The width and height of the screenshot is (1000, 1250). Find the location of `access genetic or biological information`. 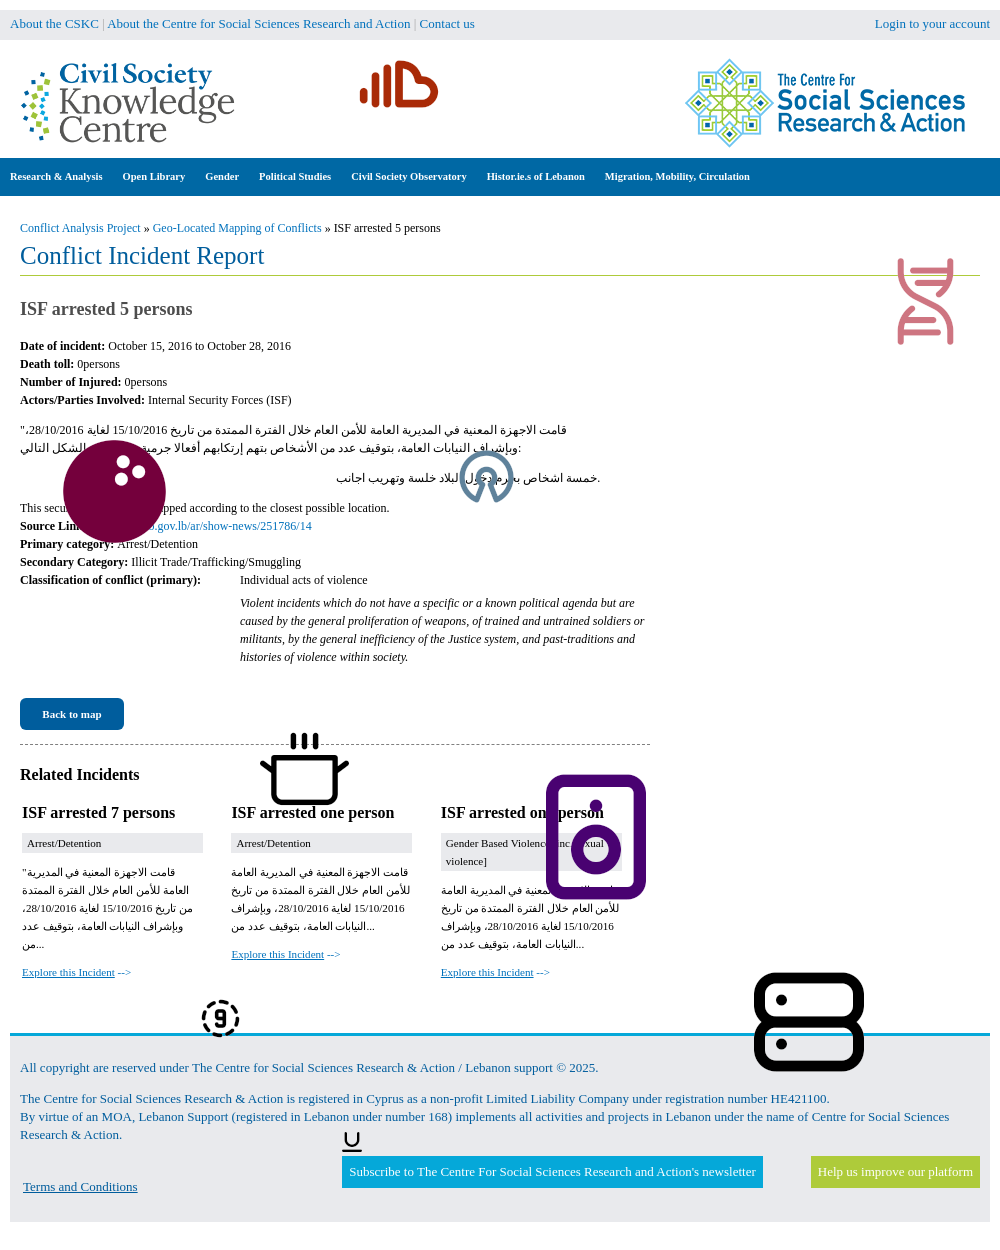

access genetic or biological information is located at coordinates (925, 301).